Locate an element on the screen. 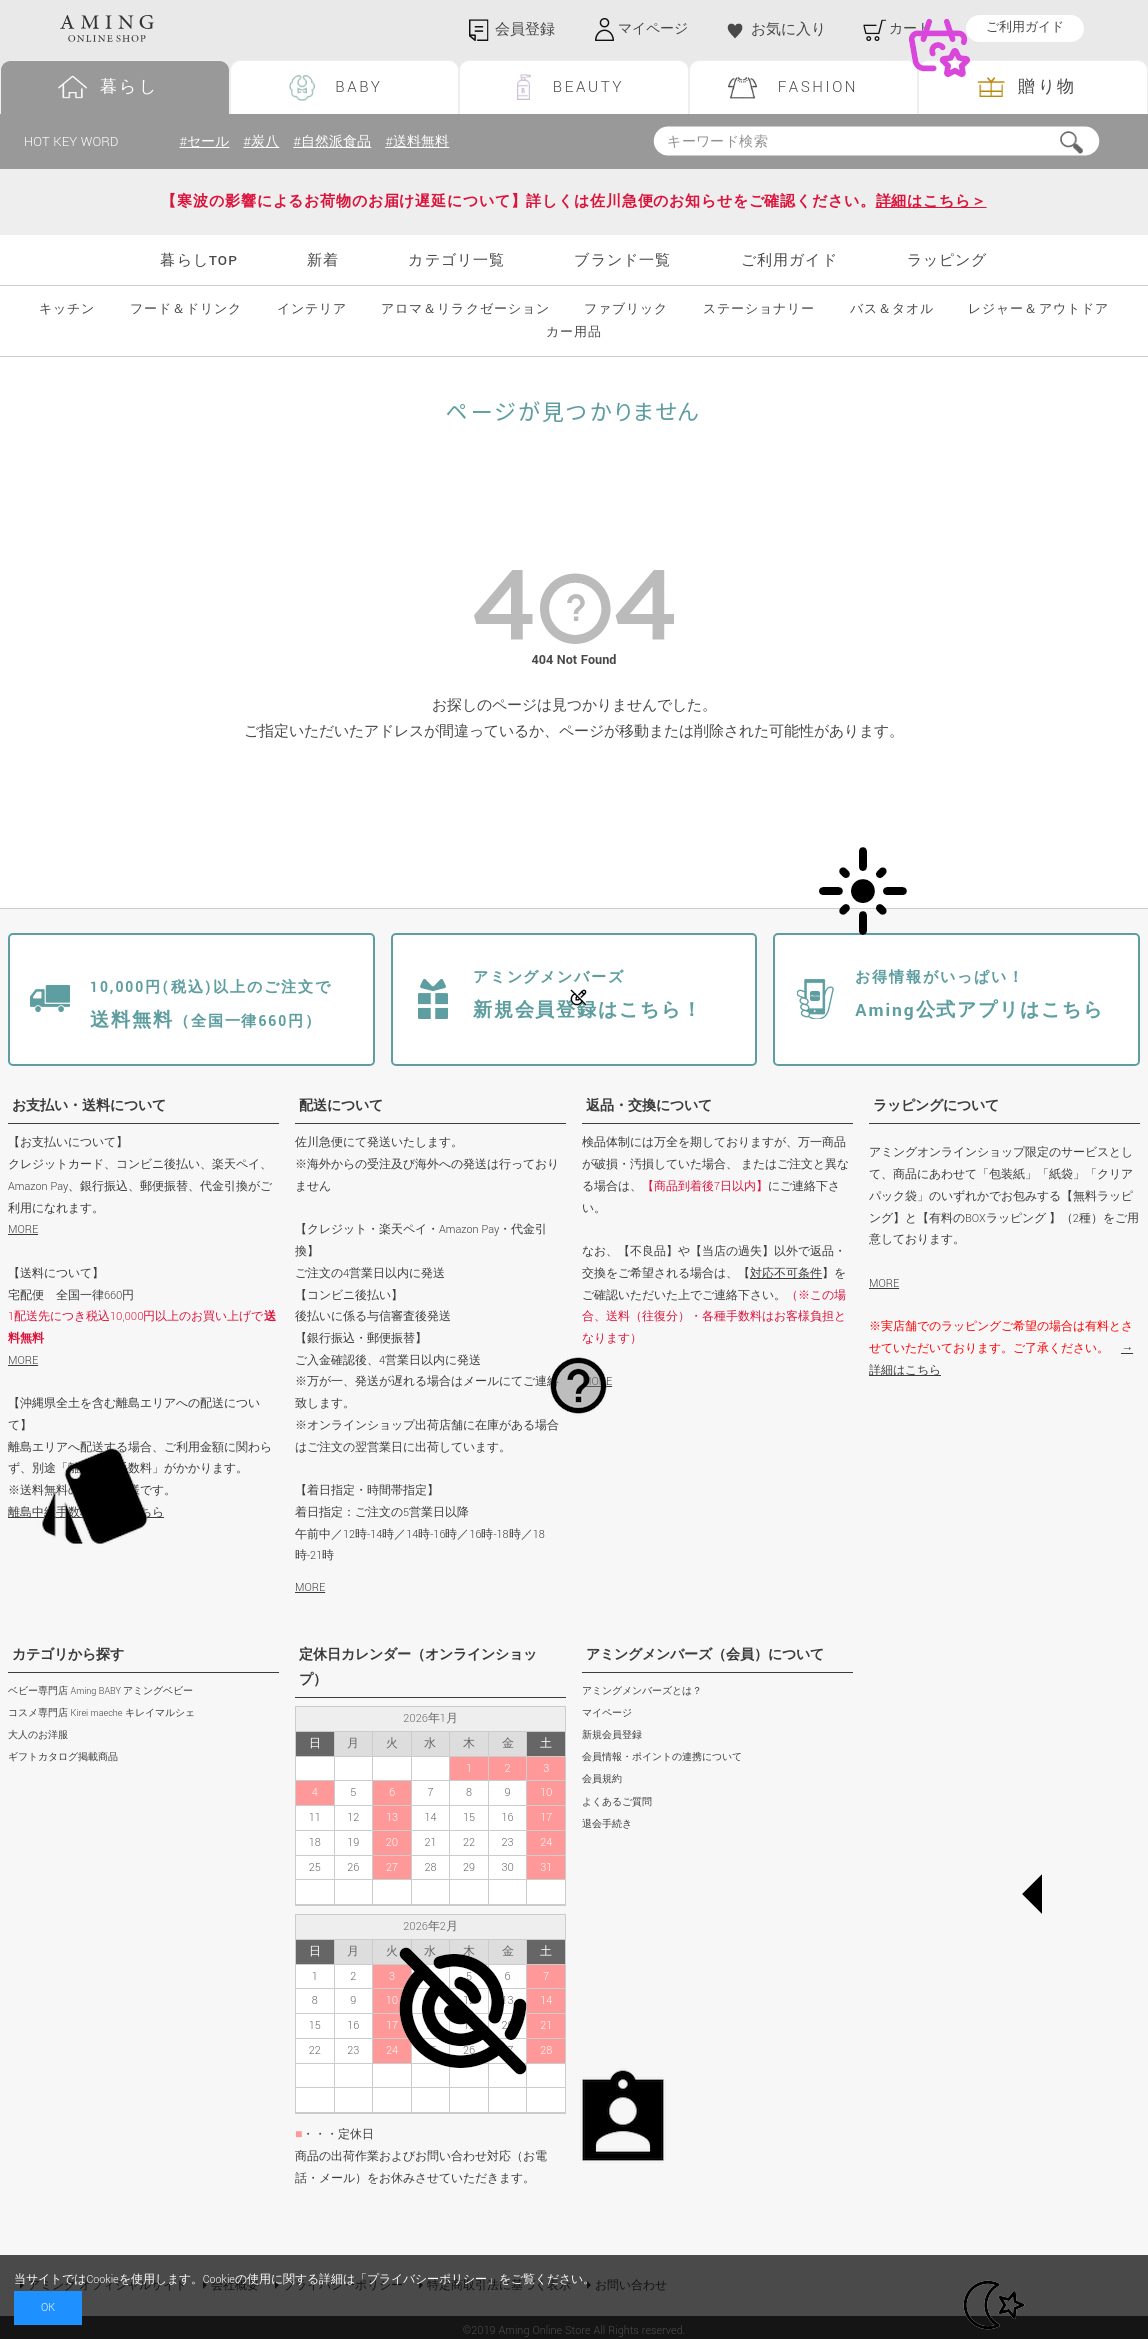 This screenshot has width=1148, height=2339. add item to favorites from cart is located at coordinates (938, 45).